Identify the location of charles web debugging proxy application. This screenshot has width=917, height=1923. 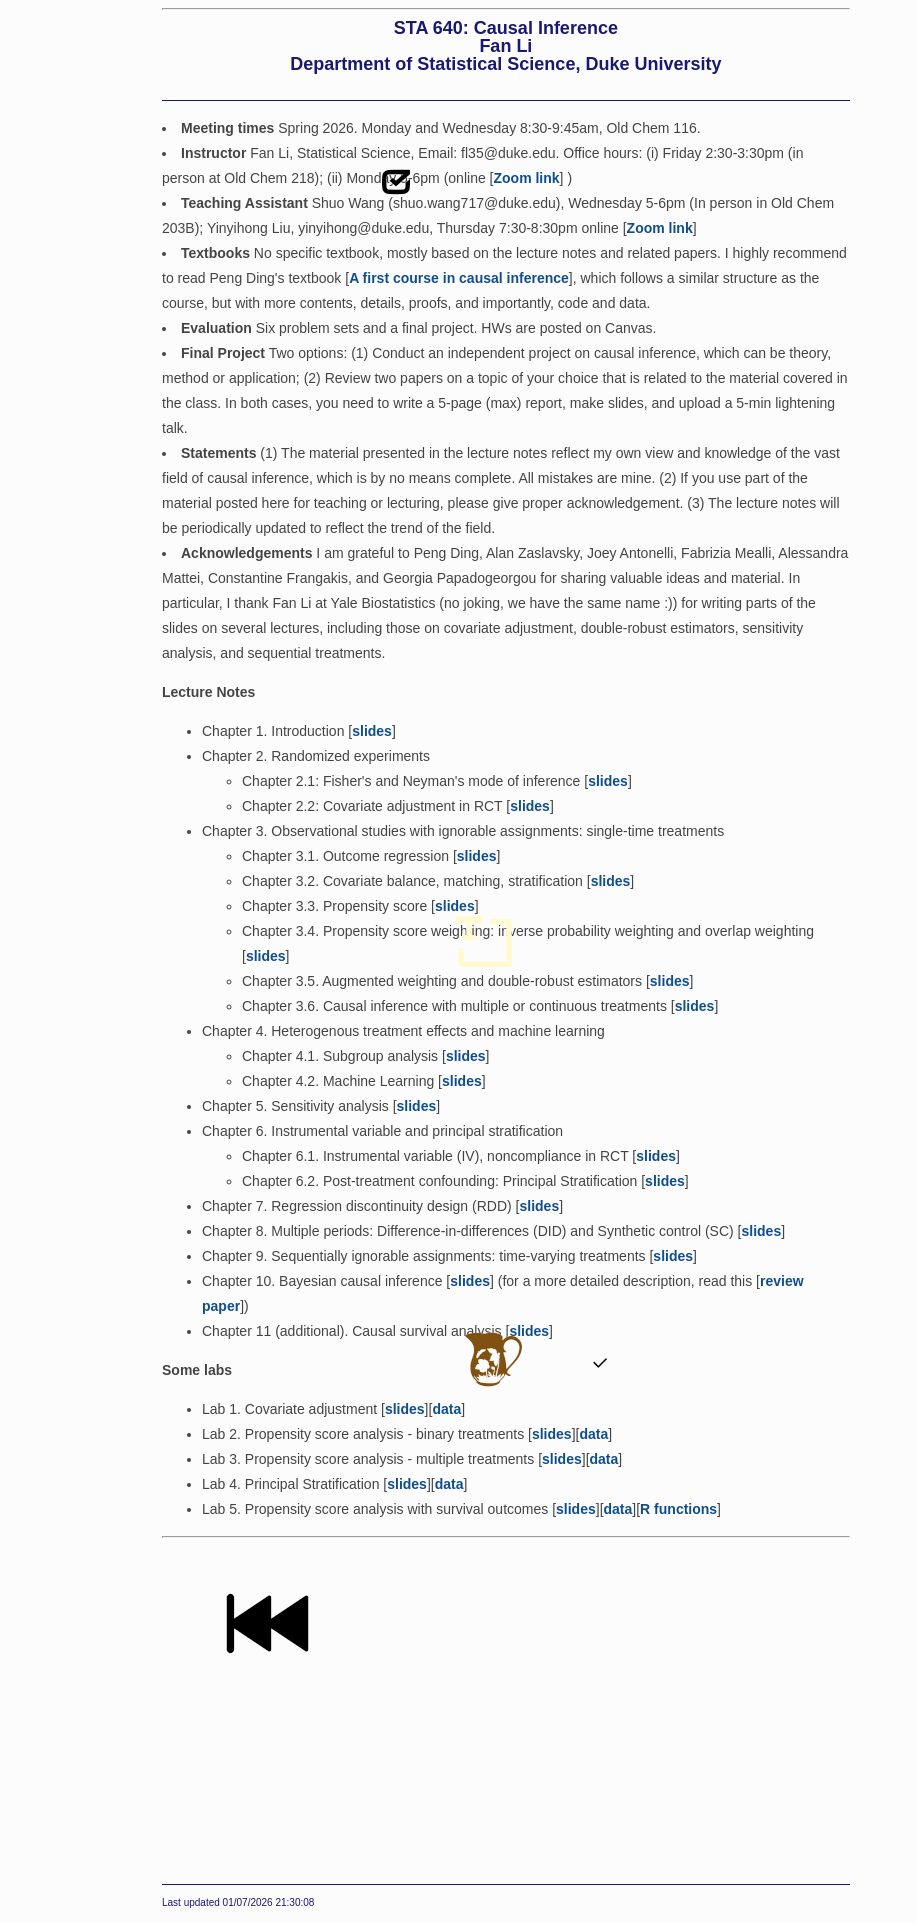
(493, 1359).